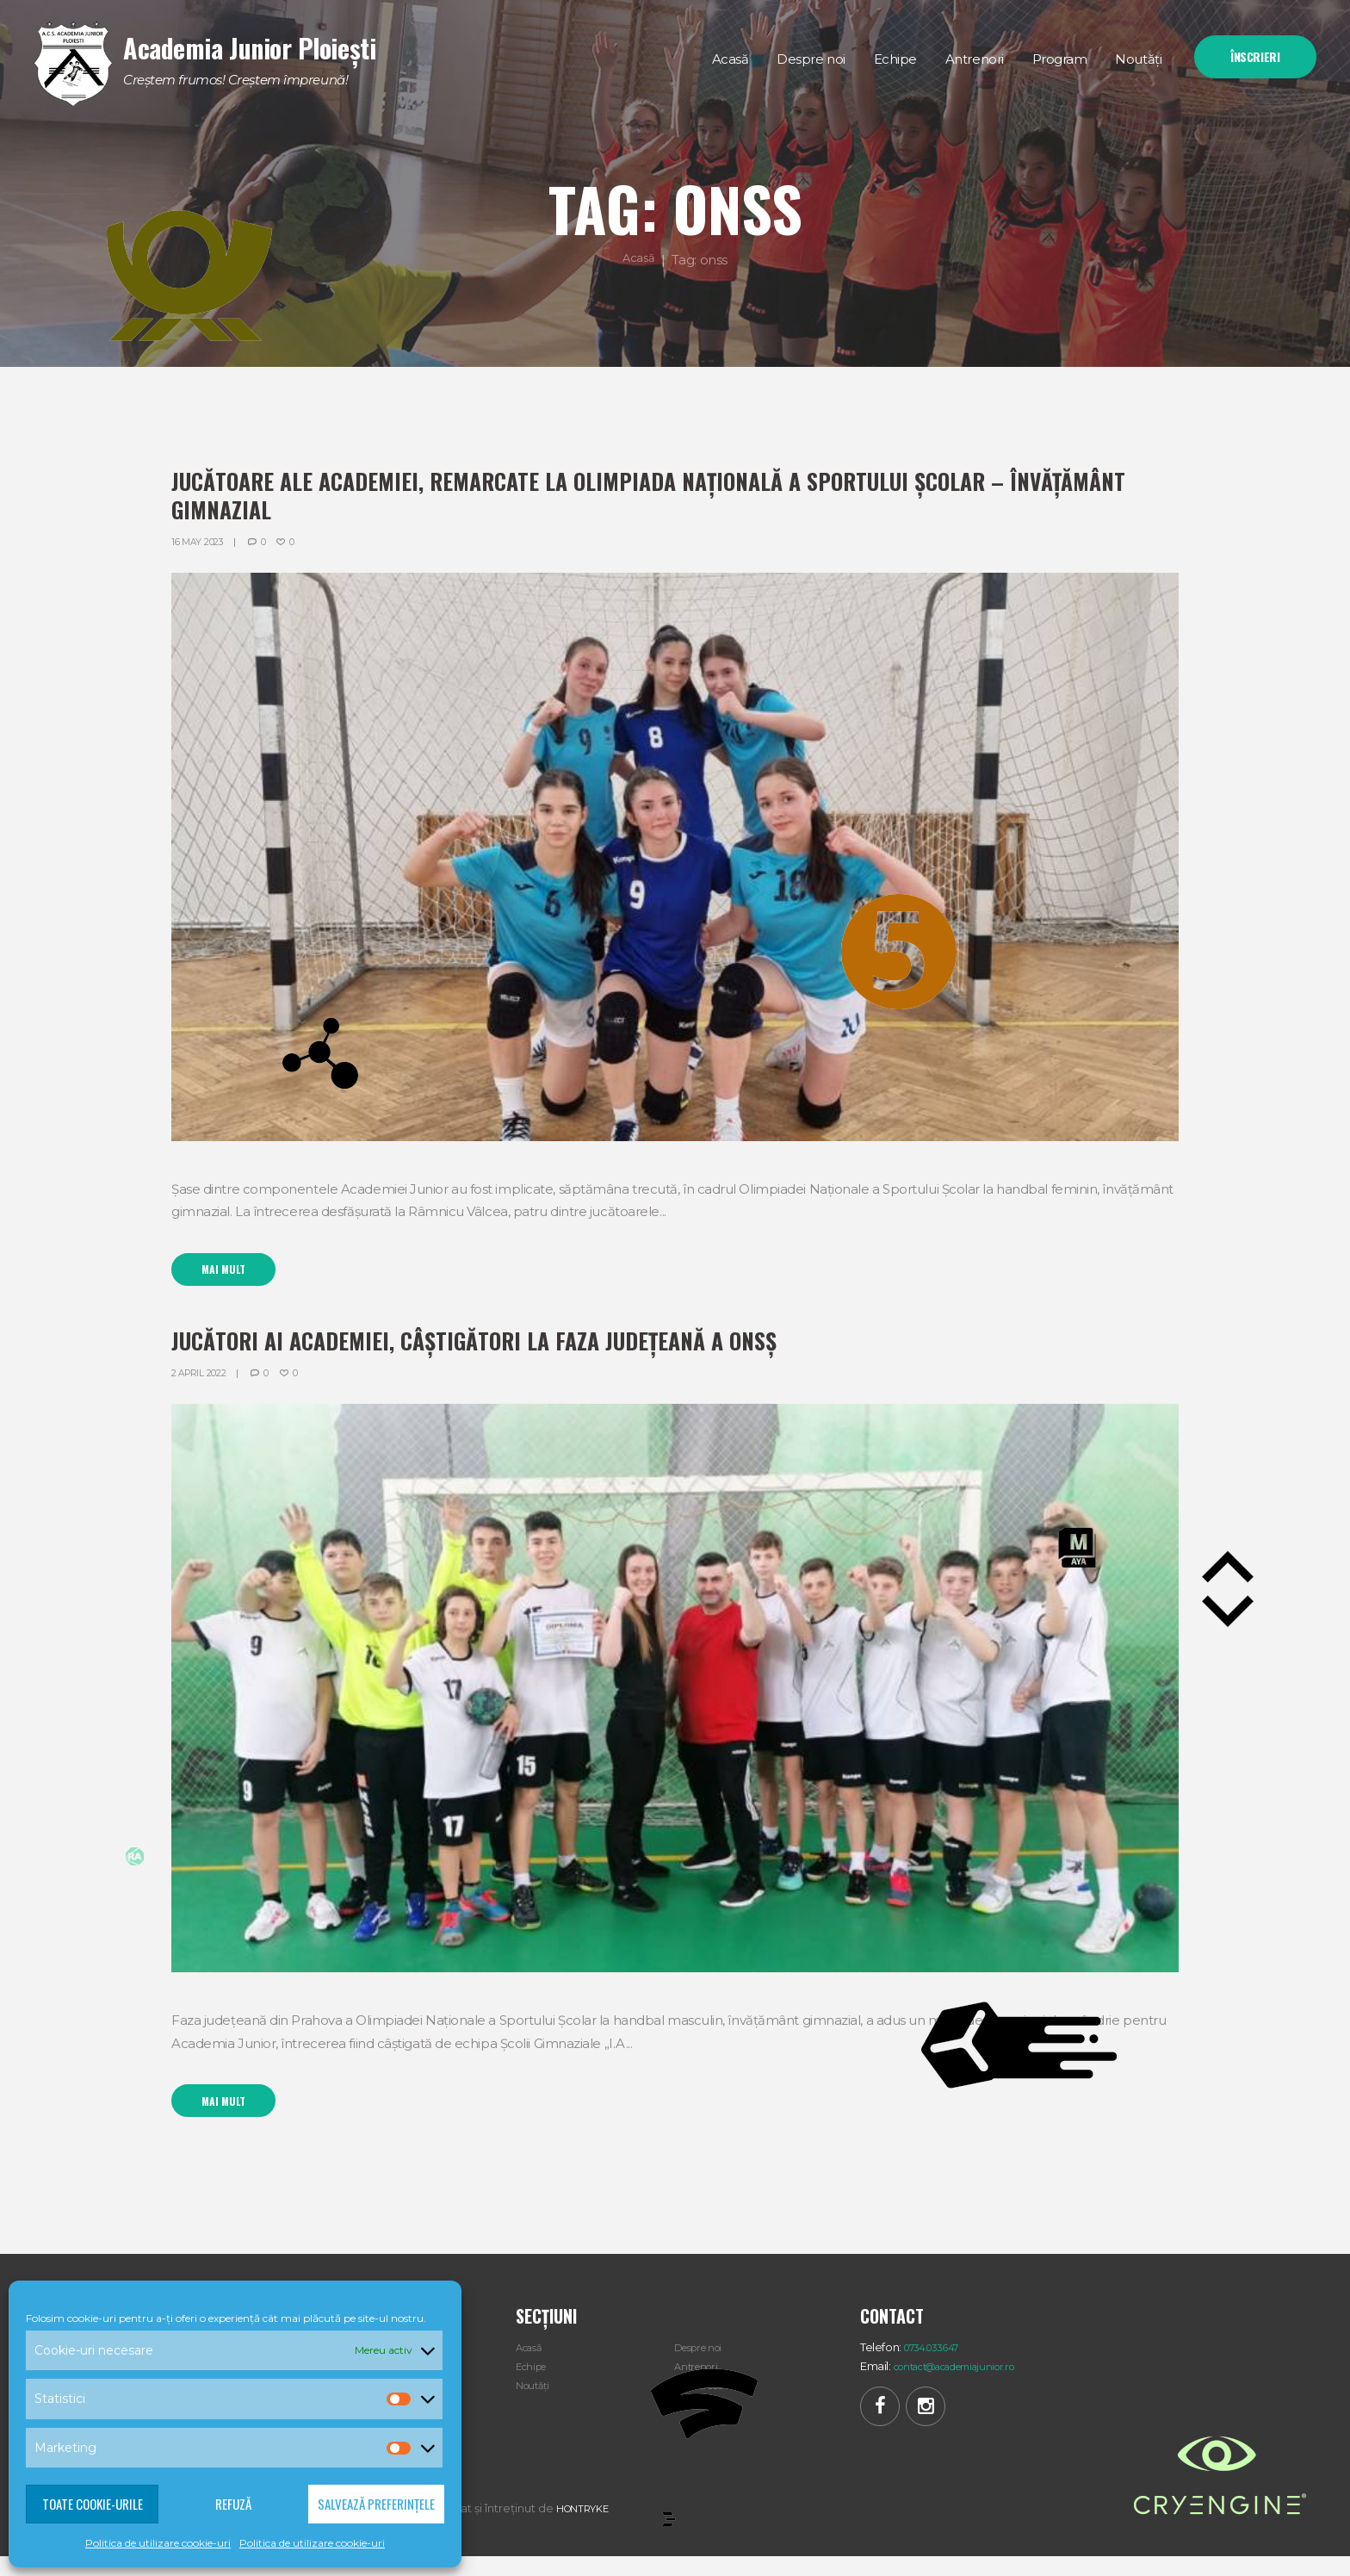  Describe the element at coordinates (189, 276) in the screenshot. I see `Deutsche Post company logo` at that location.